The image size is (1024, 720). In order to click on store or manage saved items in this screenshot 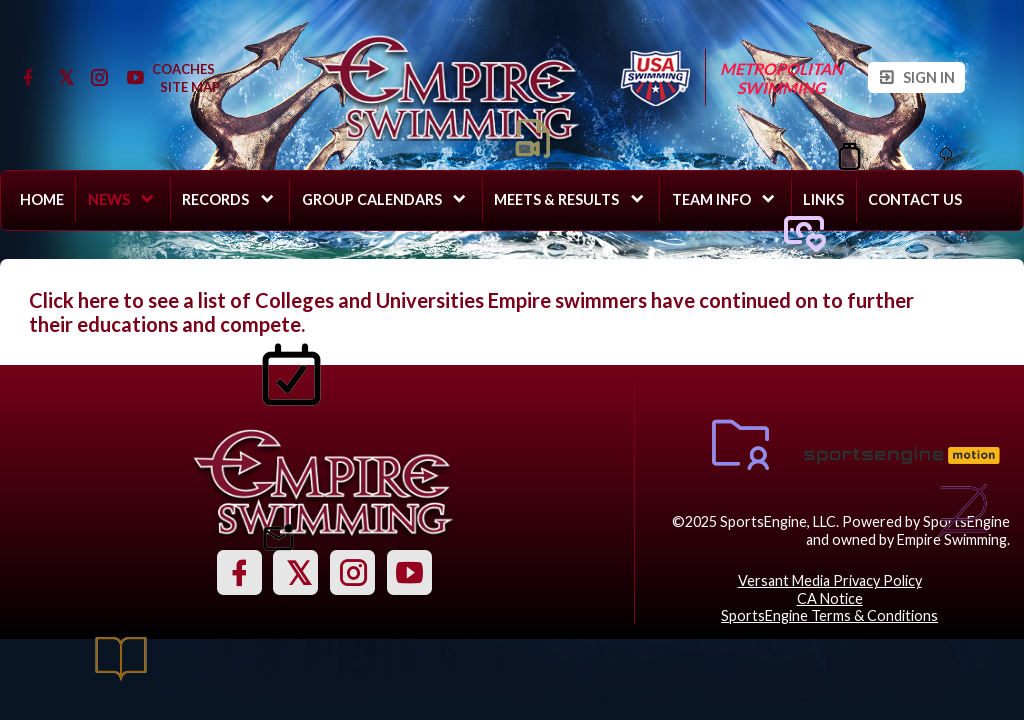, I will do `click(849, 156)`.